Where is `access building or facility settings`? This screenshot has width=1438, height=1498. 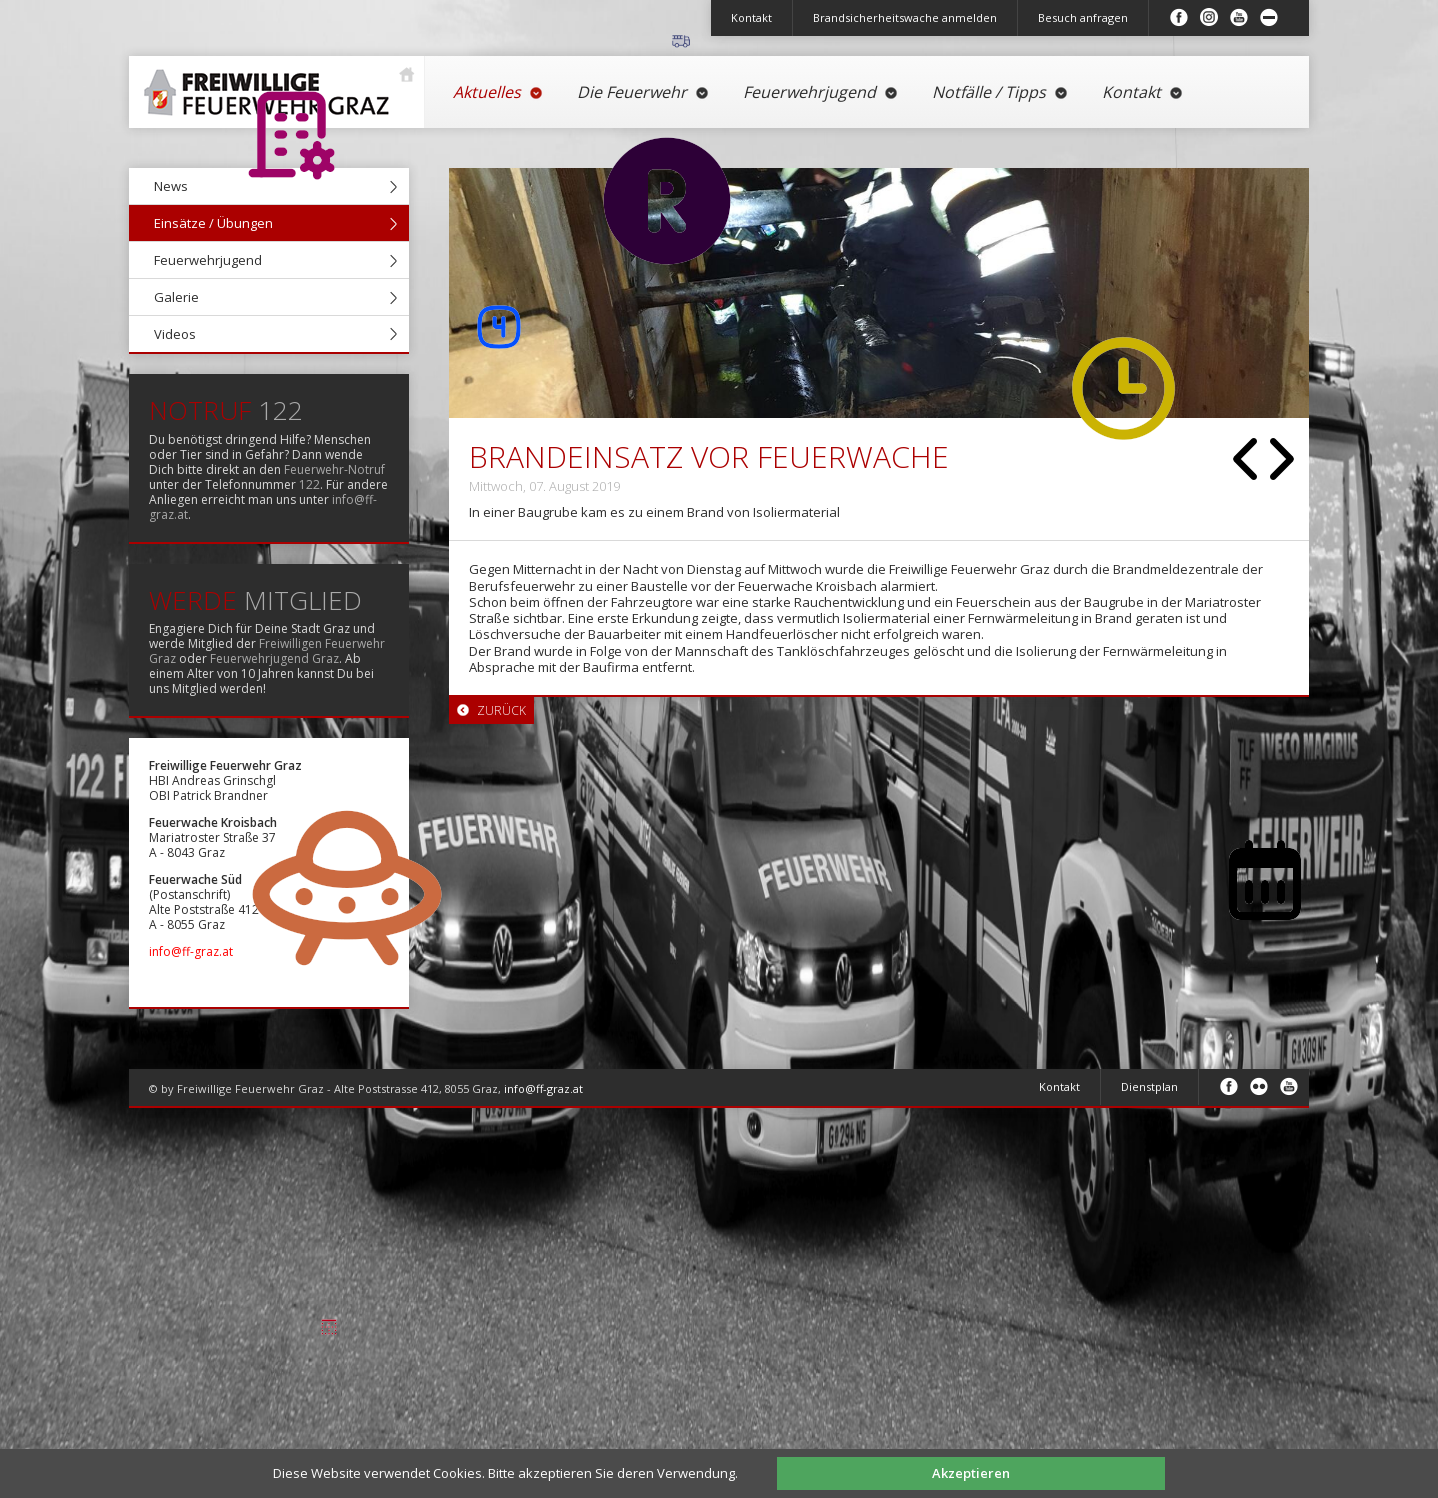
access building or facility settings is located at coordinates (291, 134).